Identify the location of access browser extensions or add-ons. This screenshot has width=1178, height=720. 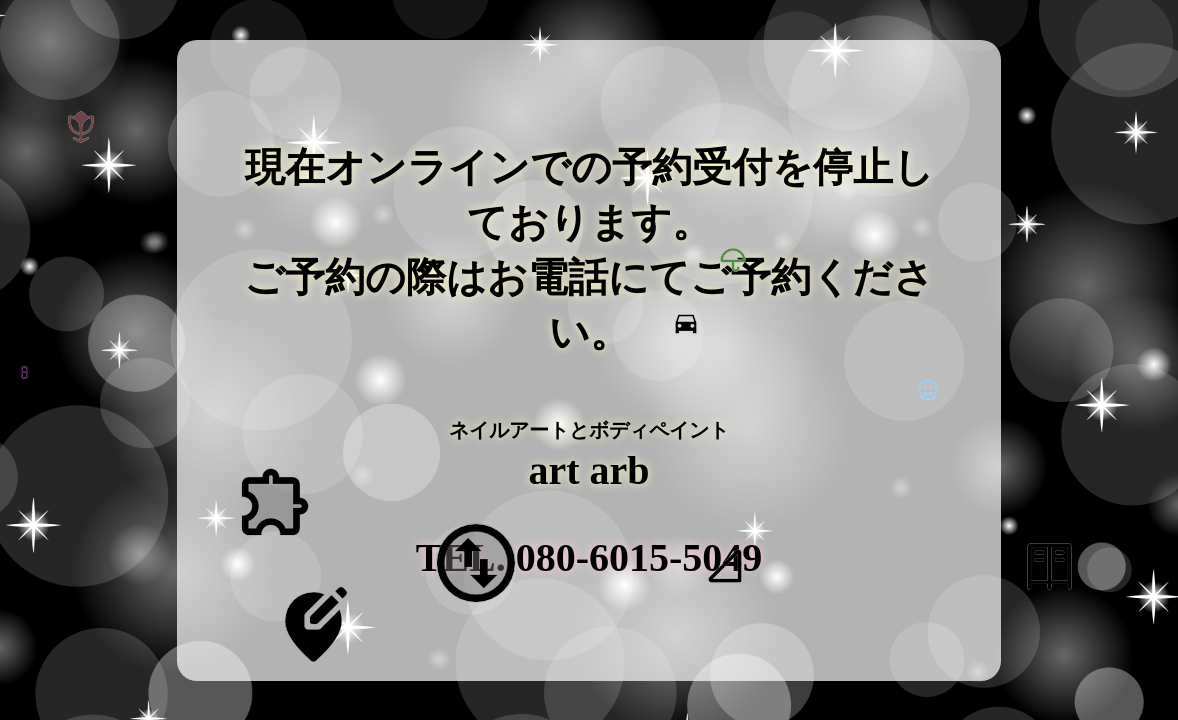
(276, 501).